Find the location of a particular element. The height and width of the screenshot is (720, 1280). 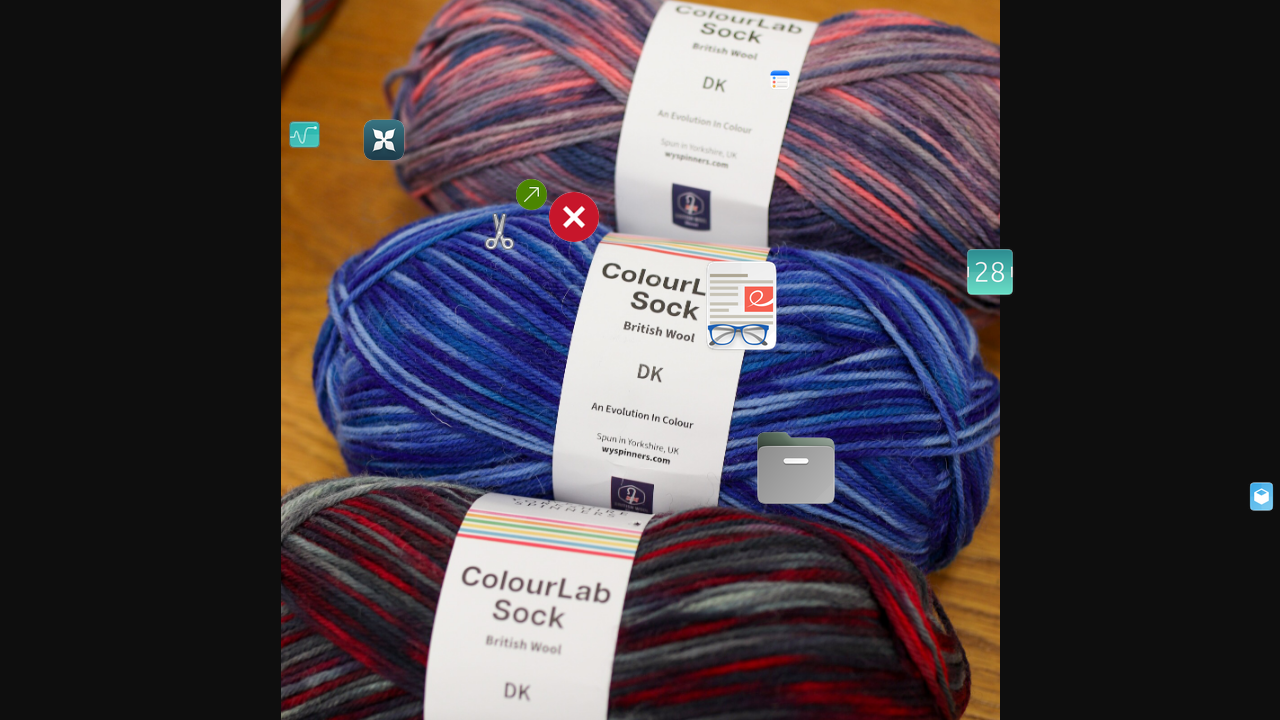

open Ex Falso audio tag editor is located at coordinates (384, 140).